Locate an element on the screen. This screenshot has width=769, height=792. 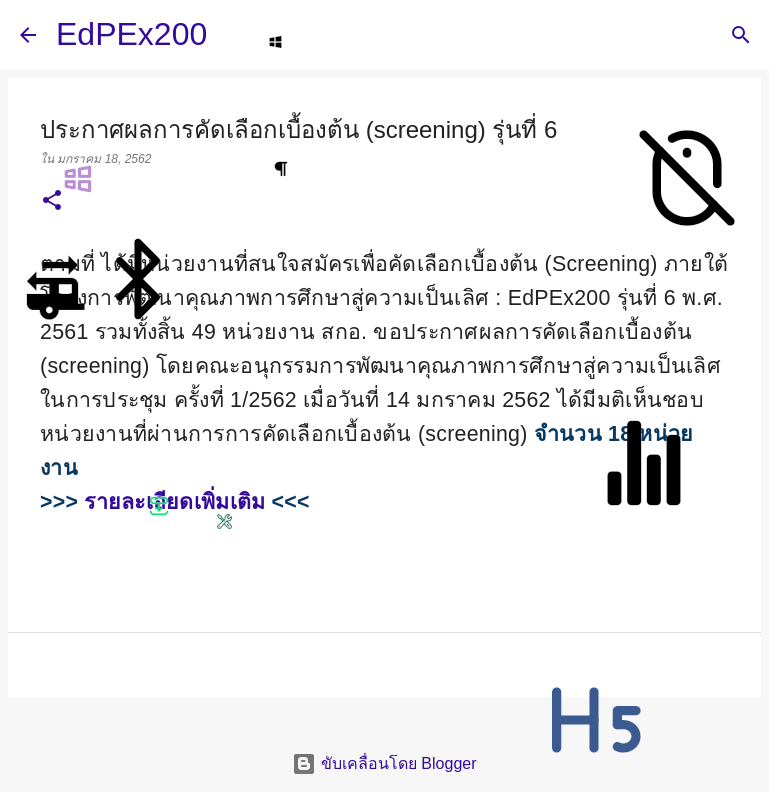
mouse input disabled is located at coordinates (687, 178).